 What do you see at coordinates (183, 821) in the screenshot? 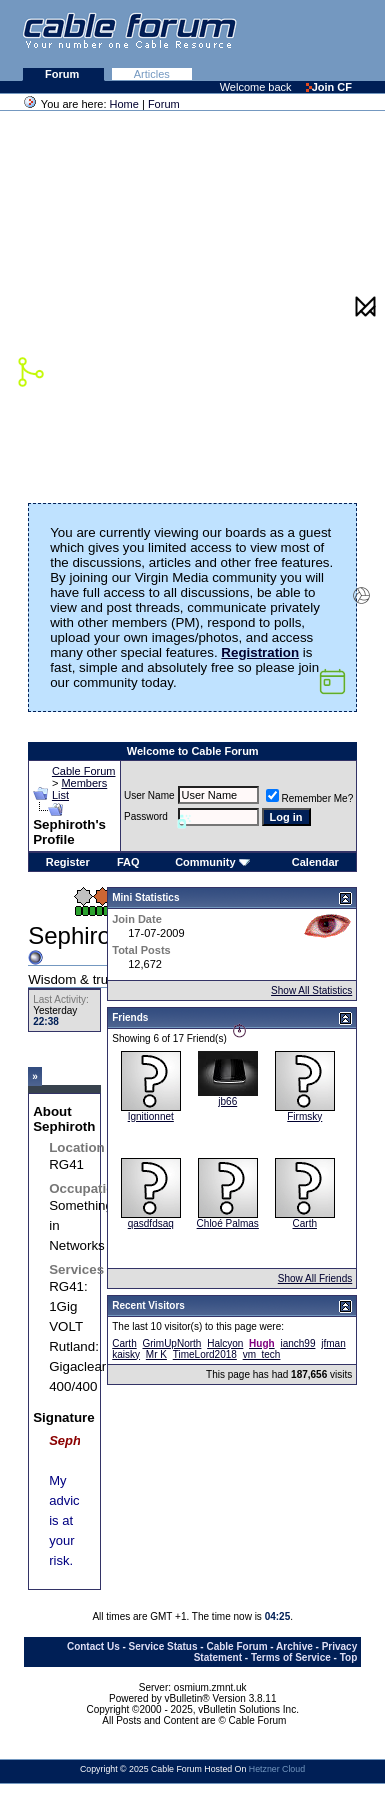
I see `air freshener or fragrance settings` at bounding box center [183, 821].